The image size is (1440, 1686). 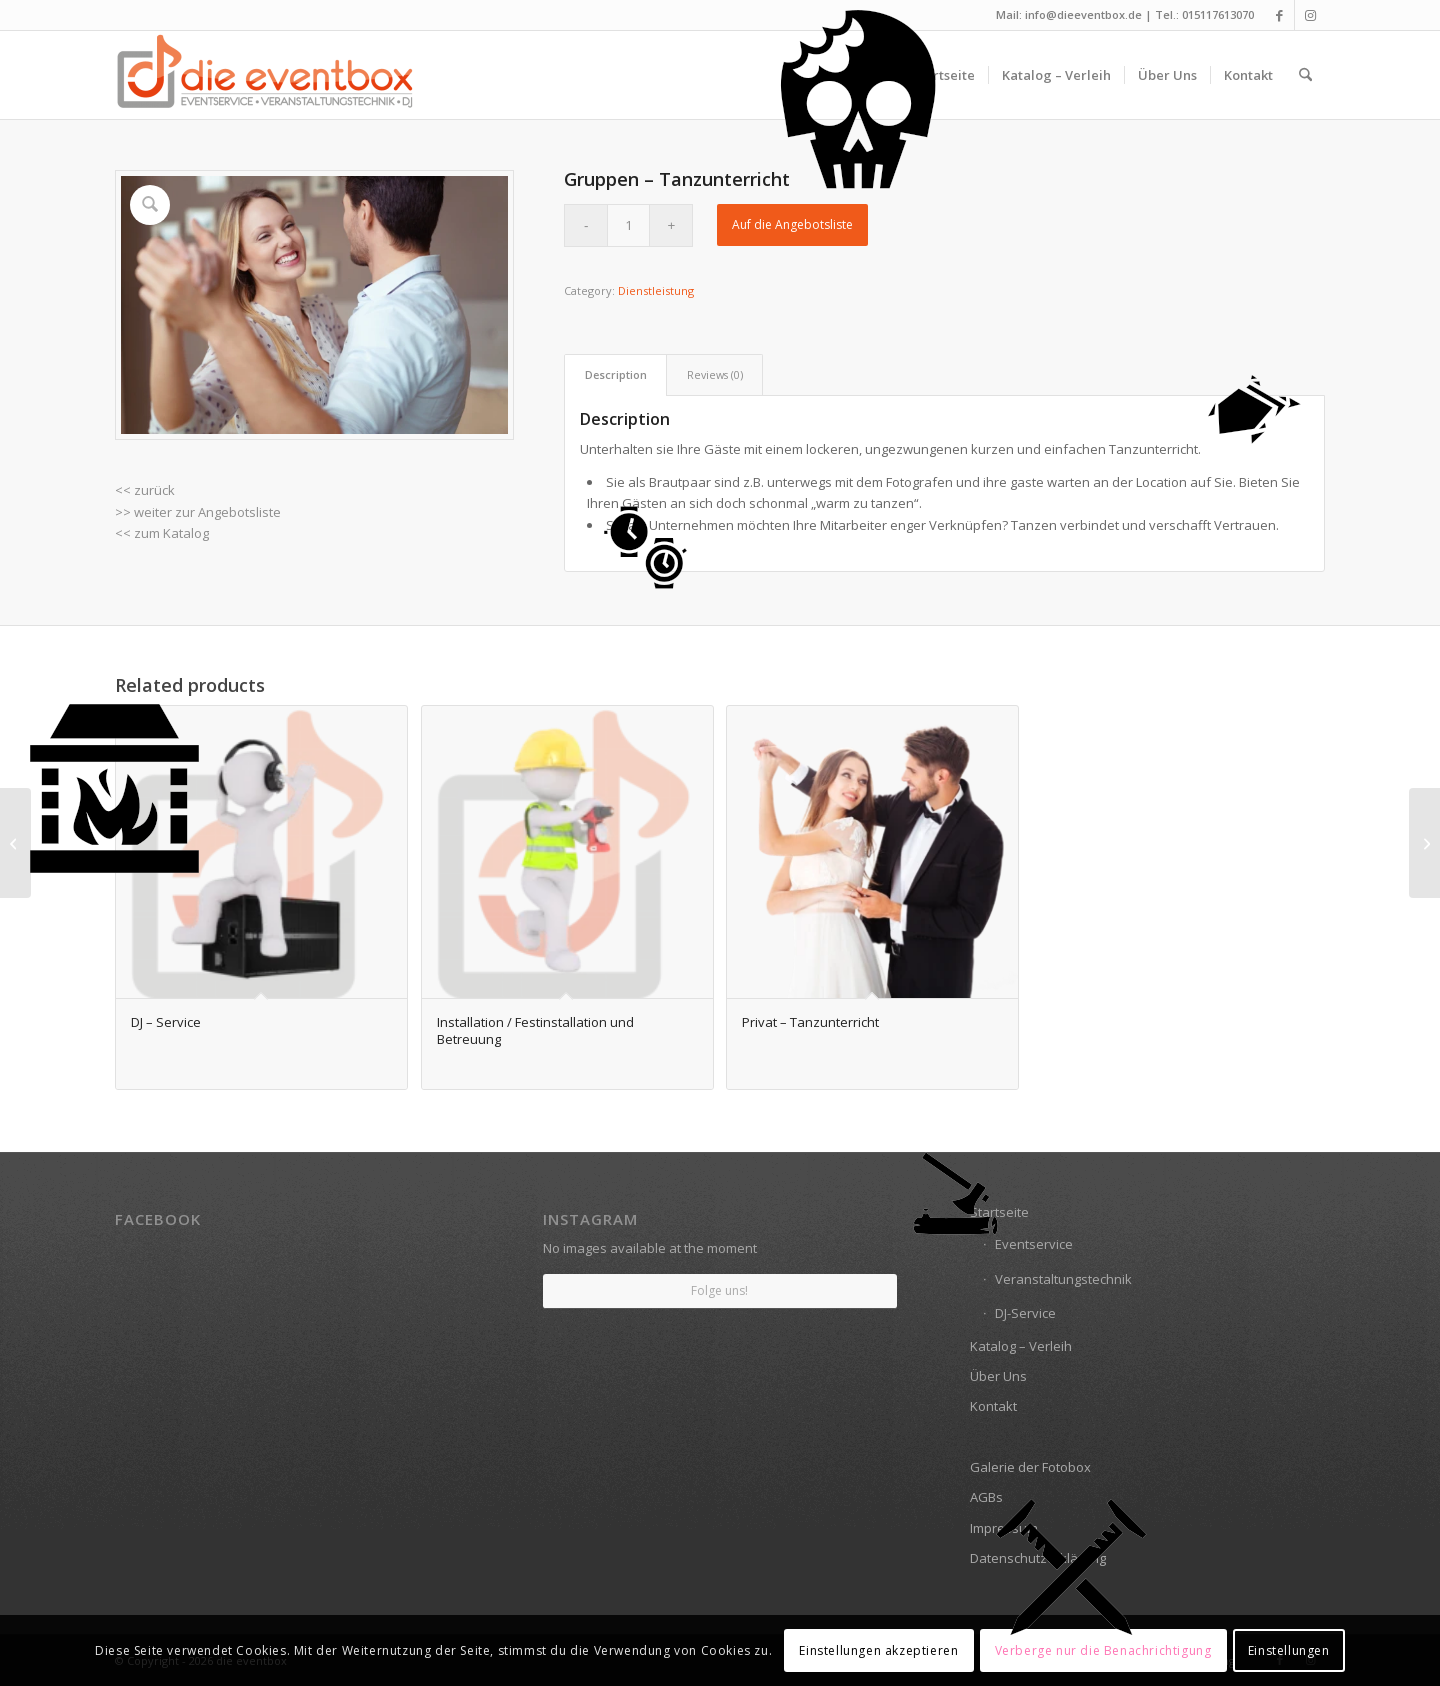 I want to click on access origami or paper craft tutorials, so click(x=1253, y=409).